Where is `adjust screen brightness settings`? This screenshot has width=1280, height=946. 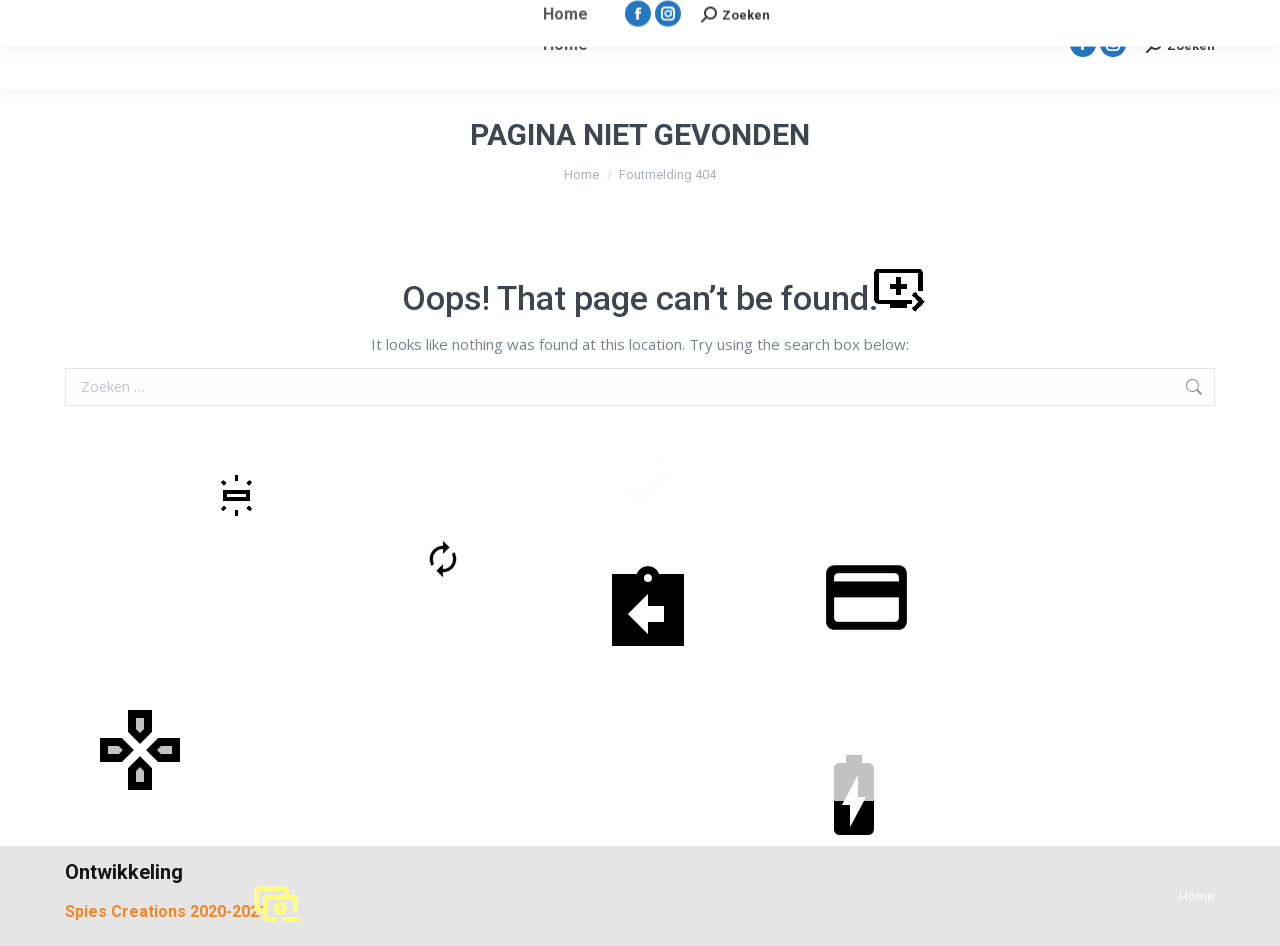 adjust screen brightness settings is located at coordinates (236, 495).